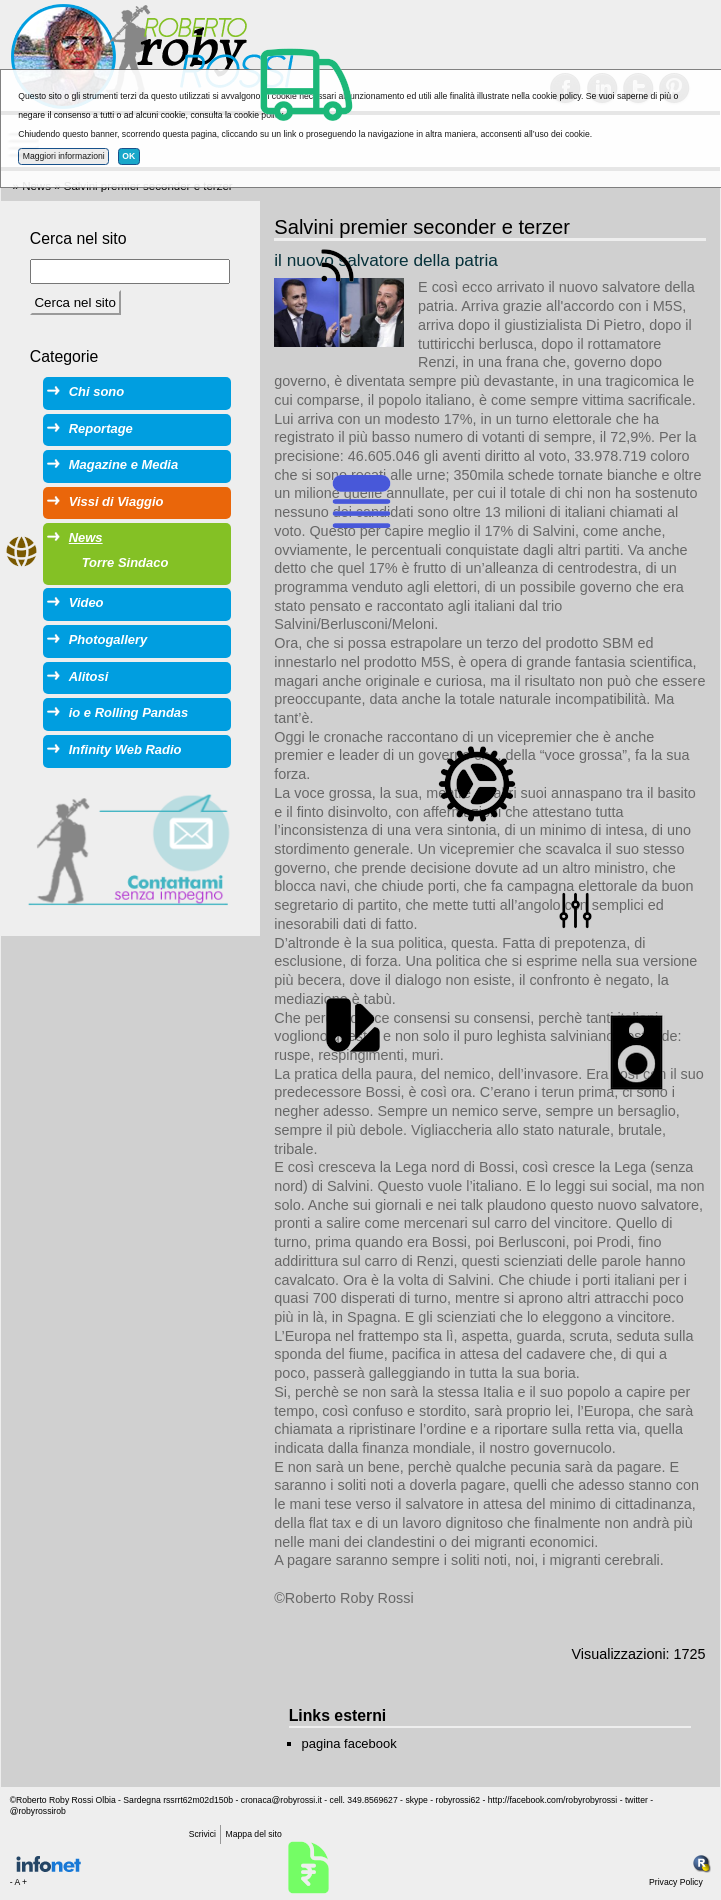  Describe the element at coordinates (636, 1052) in the screenshot. I see `adjust speaker or audio output settings` at that location.